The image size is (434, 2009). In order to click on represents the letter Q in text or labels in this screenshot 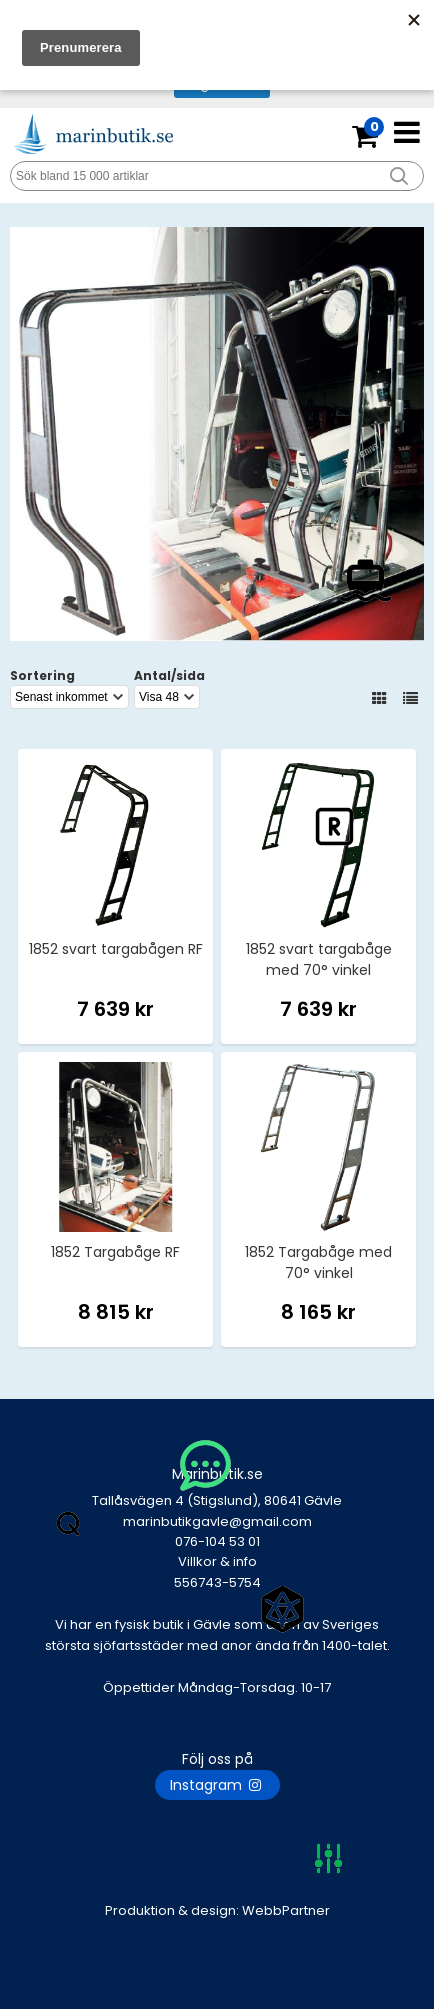, I will do `click(68, 1523)`.